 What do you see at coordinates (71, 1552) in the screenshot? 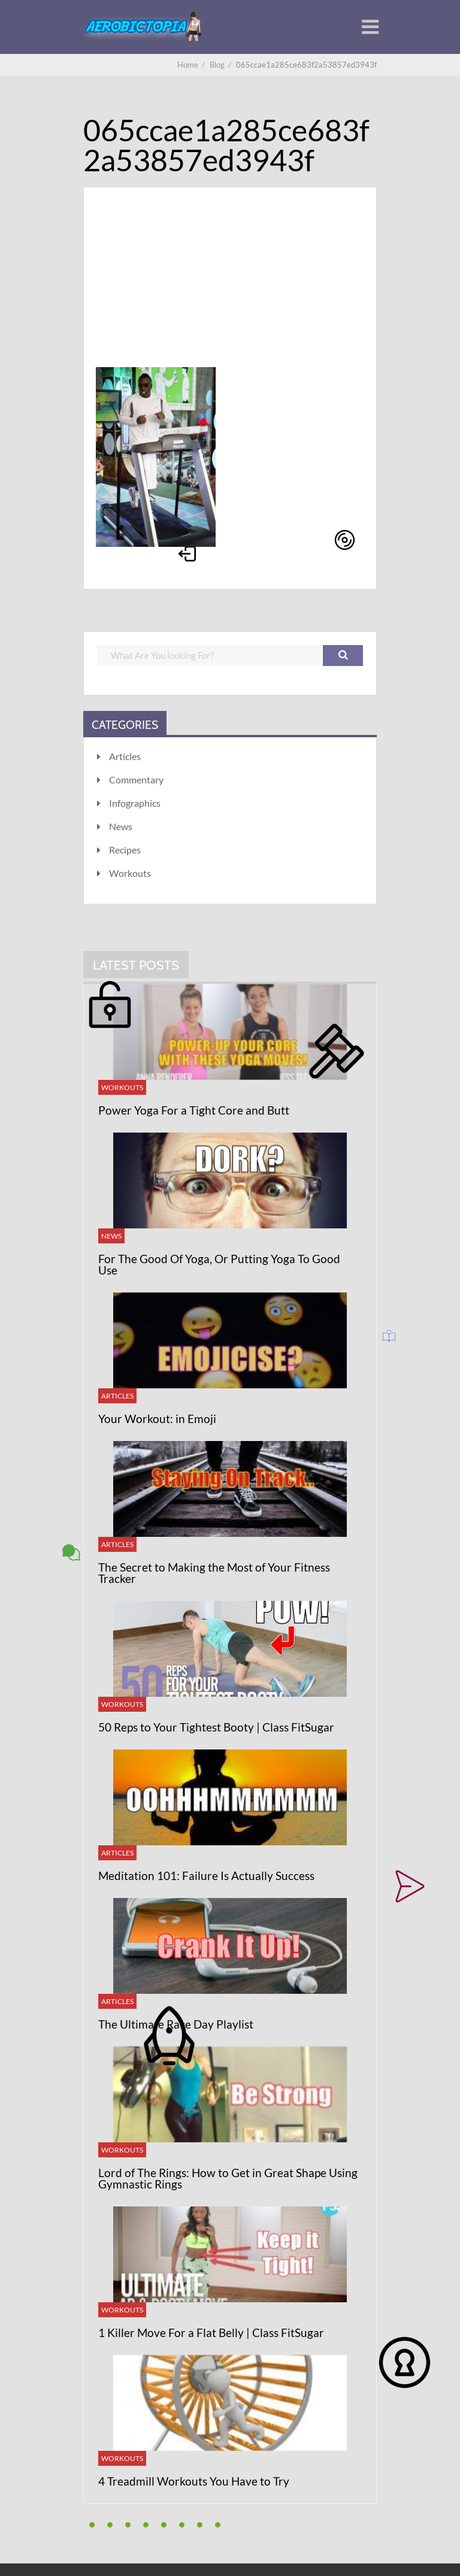
I see `open chat or messaging` at bounding box center [71, 1552].